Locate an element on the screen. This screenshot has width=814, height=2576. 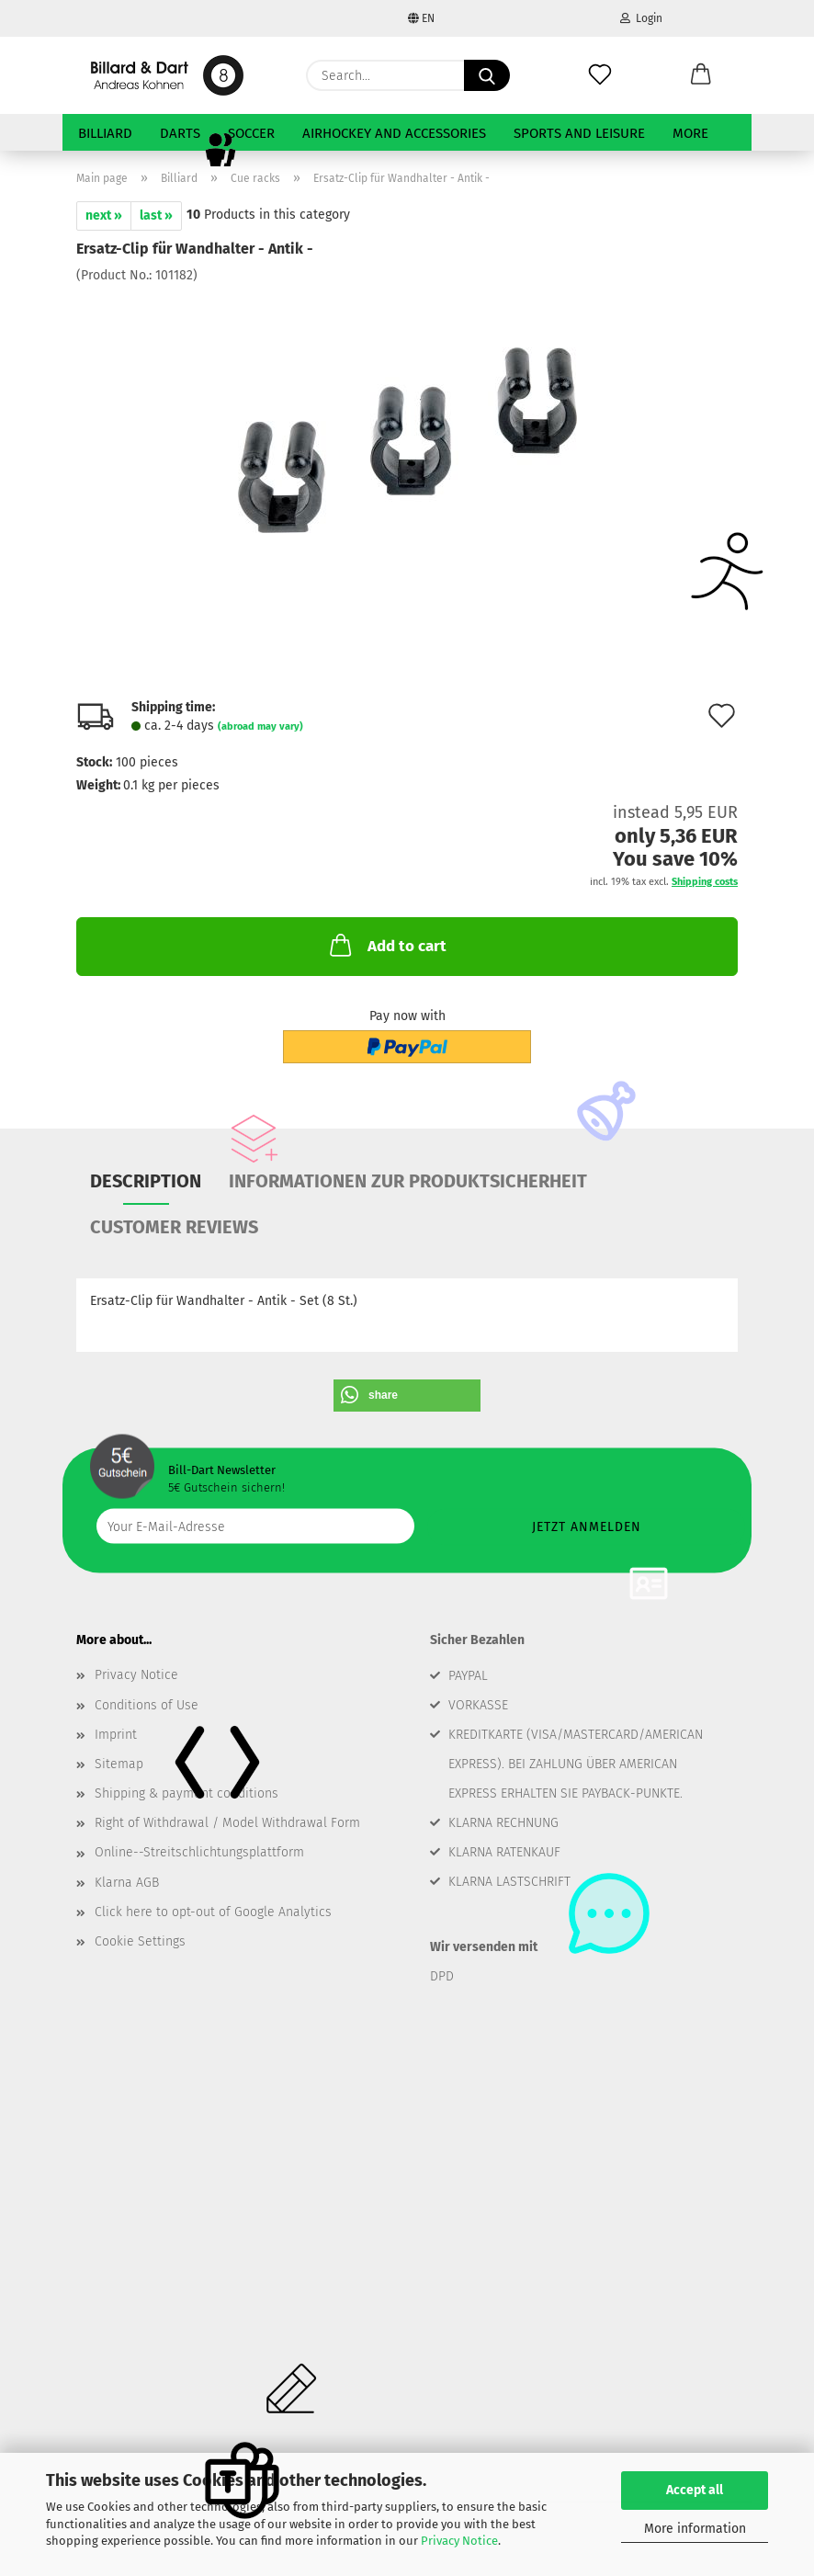
view your profile or identification details is located at coordinates (649, 1583).